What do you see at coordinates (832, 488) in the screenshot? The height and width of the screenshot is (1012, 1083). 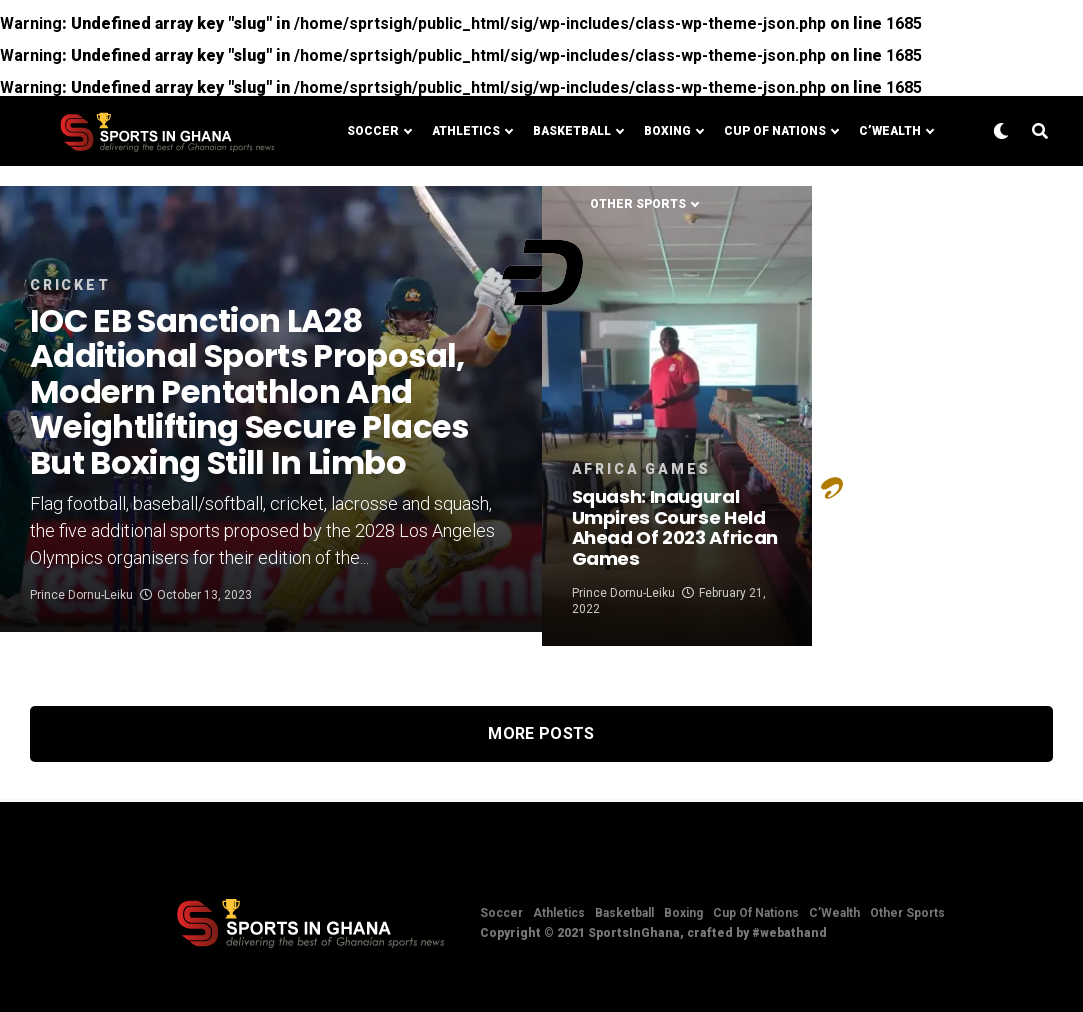 I see `airtel app or service` at bounding box center [832, 488].